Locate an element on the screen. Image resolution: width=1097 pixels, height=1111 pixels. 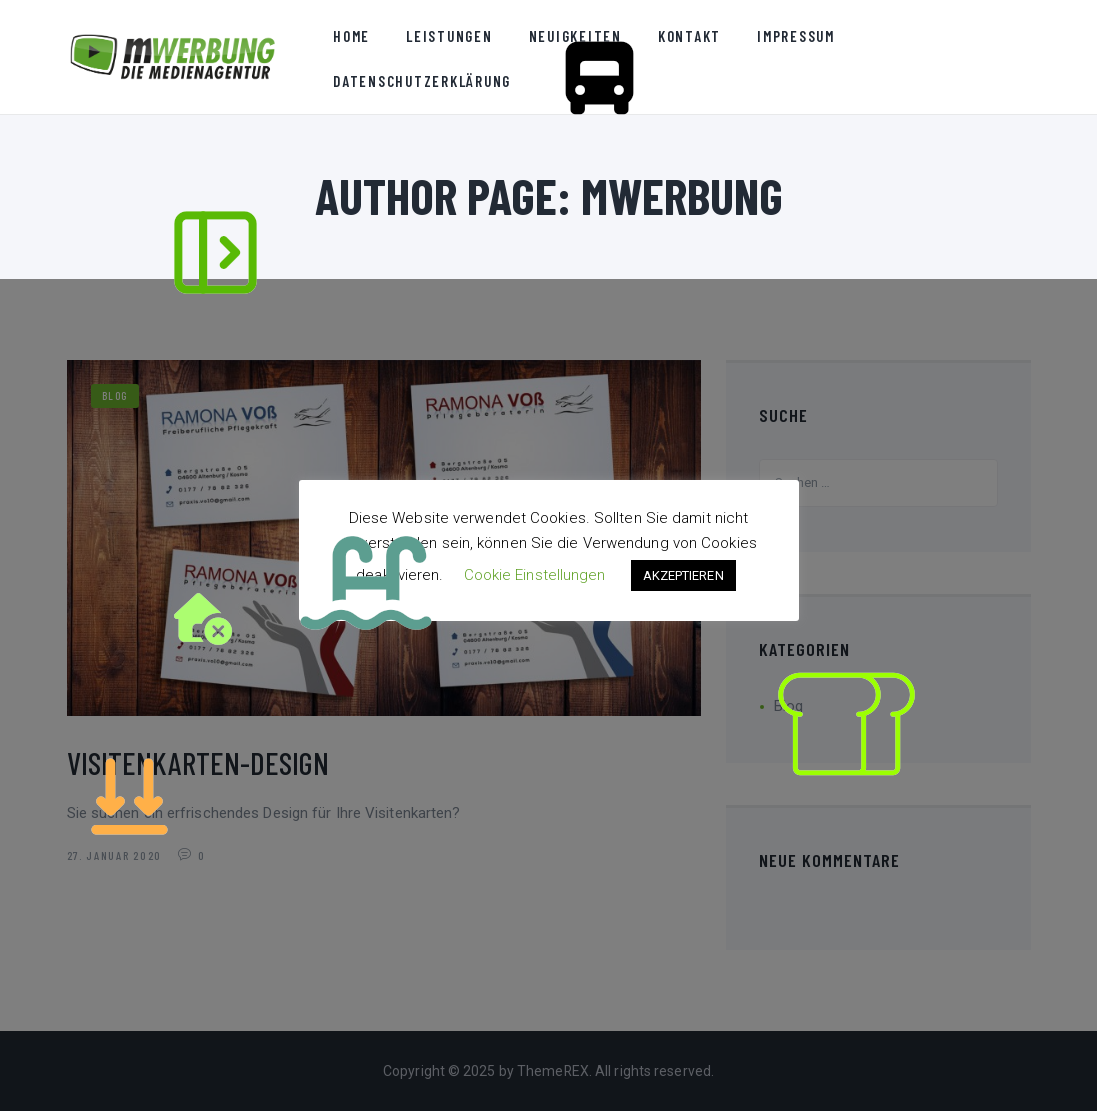
download all items to device is located at coordinates (129, 796).